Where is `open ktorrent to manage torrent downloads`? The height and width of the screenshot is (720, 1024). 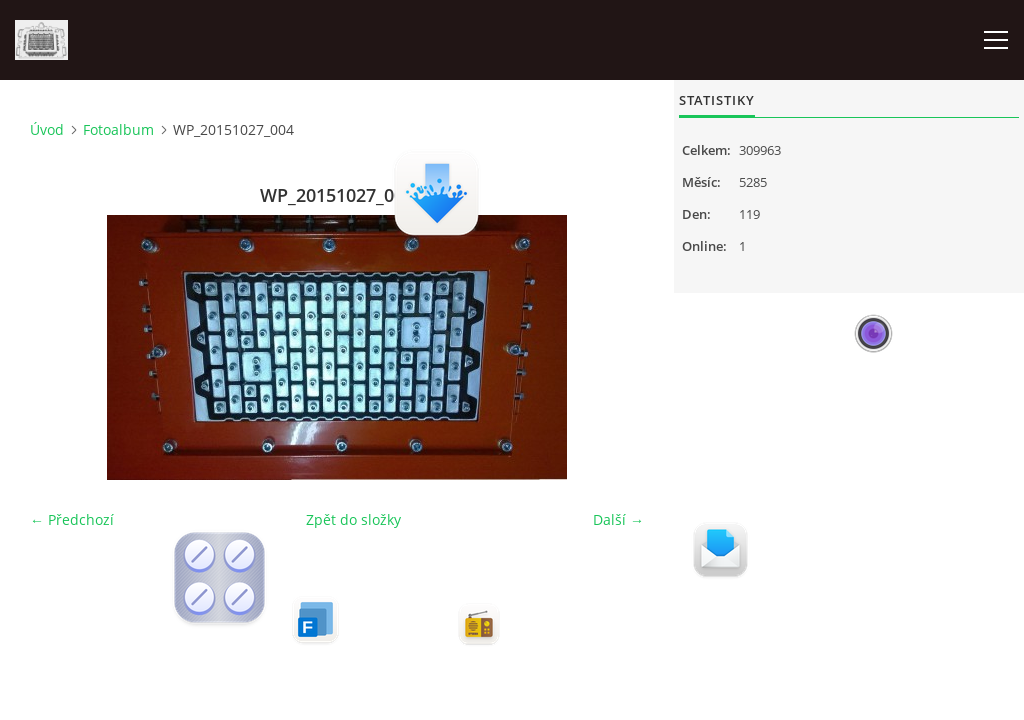
open ktorrent to manage torrent downloads is located at coordinates (436, 193).